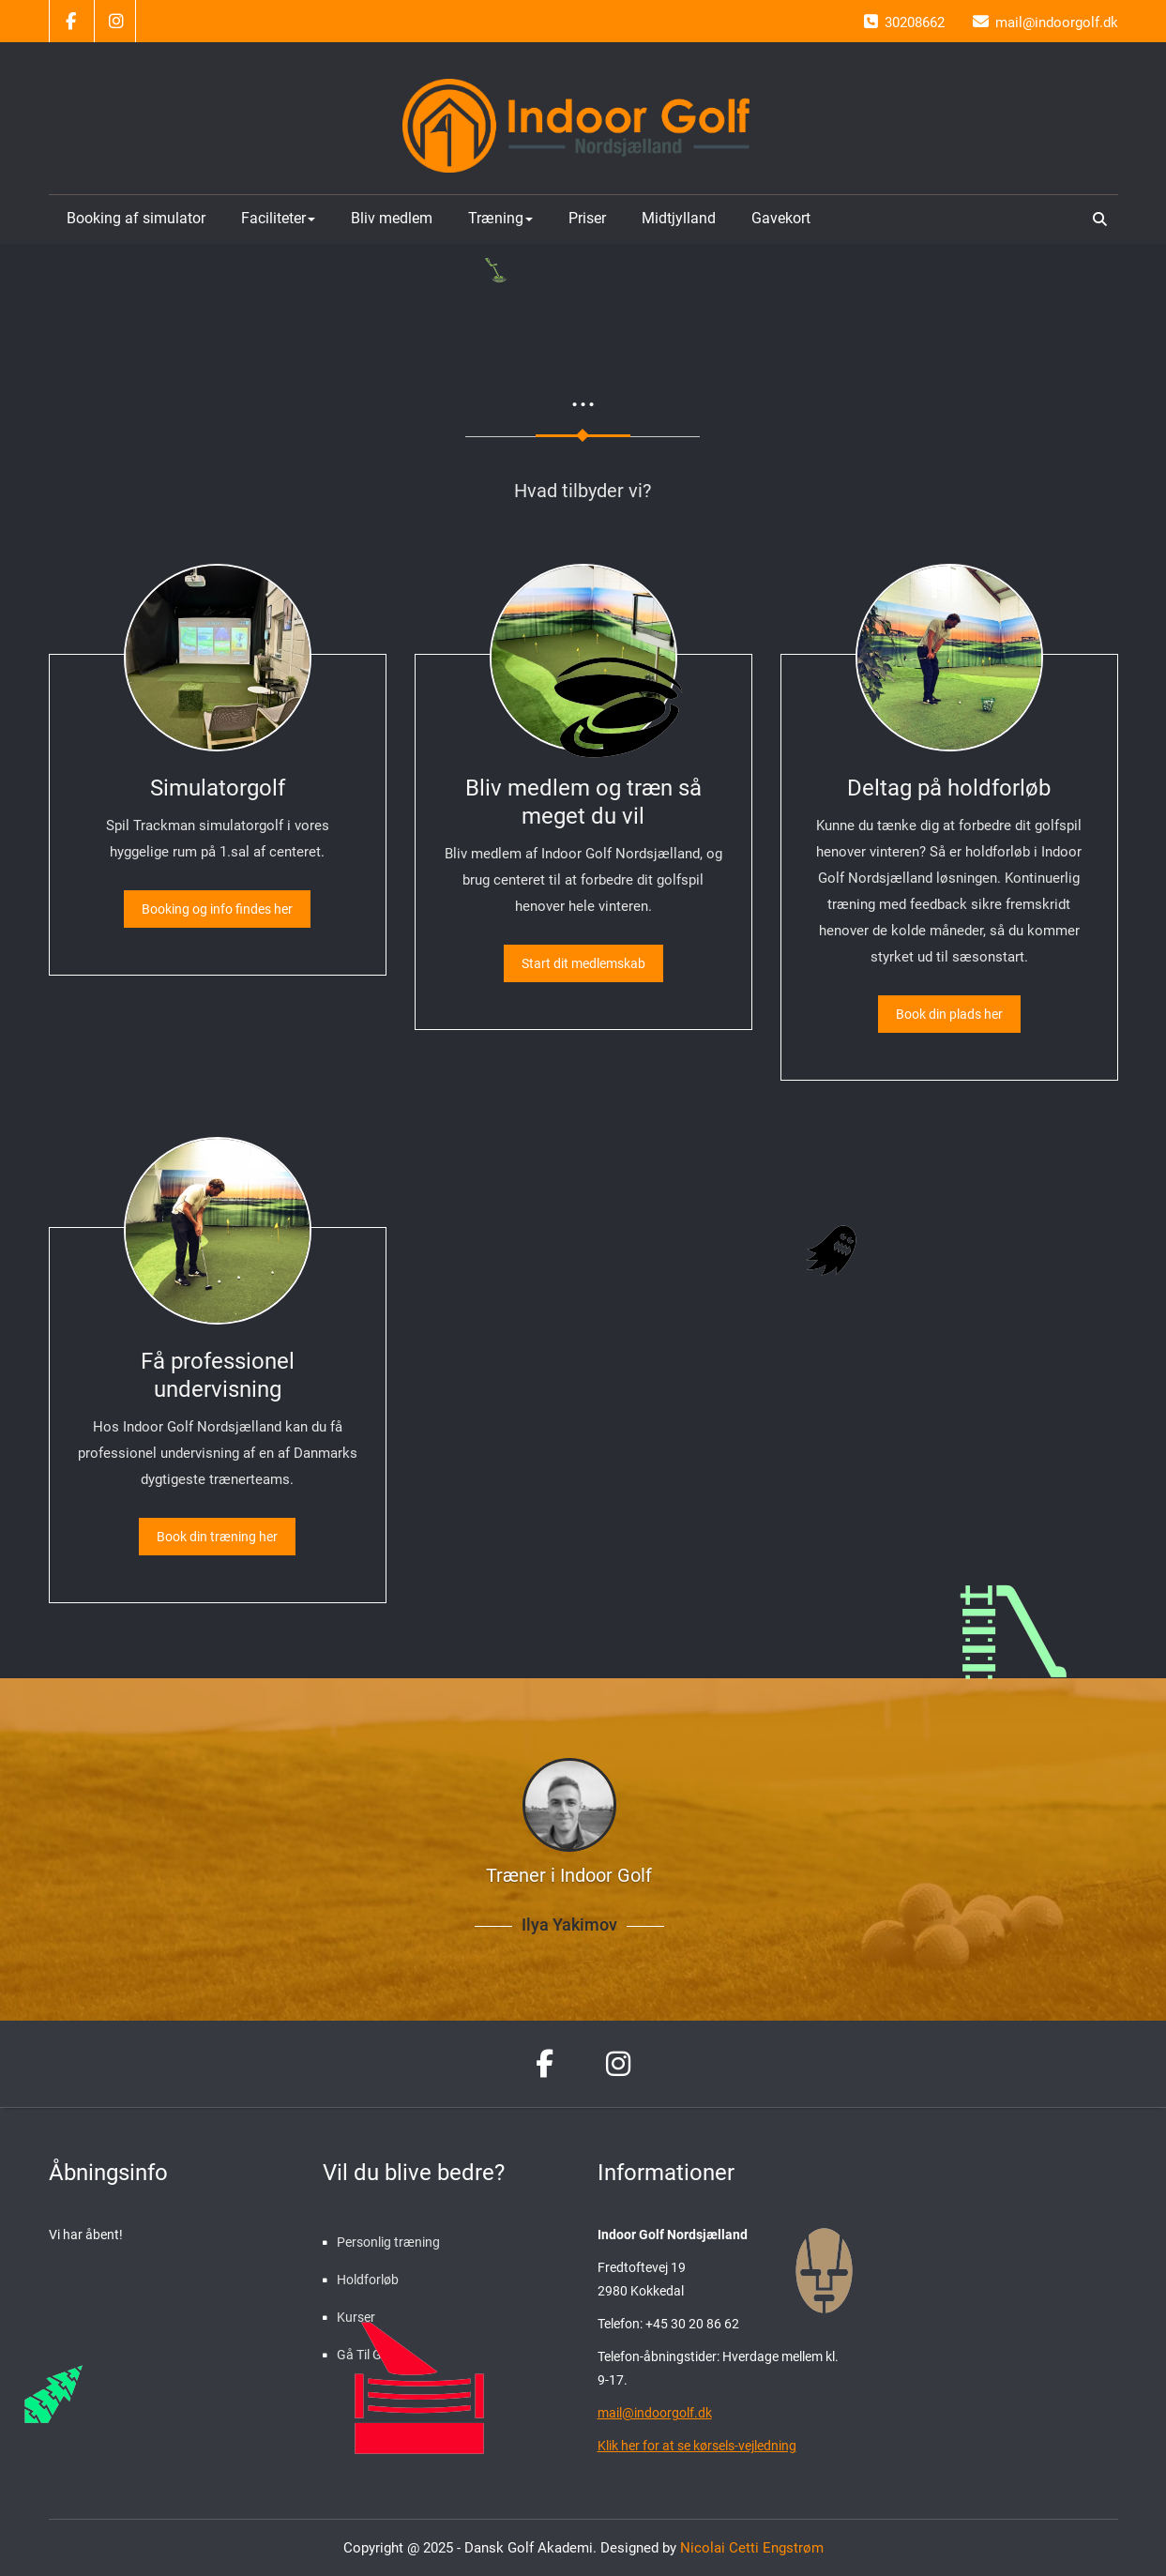 This screenshot has height=2576, width=1166. I want to click on equip armor or mask item, so click(824, 2270).